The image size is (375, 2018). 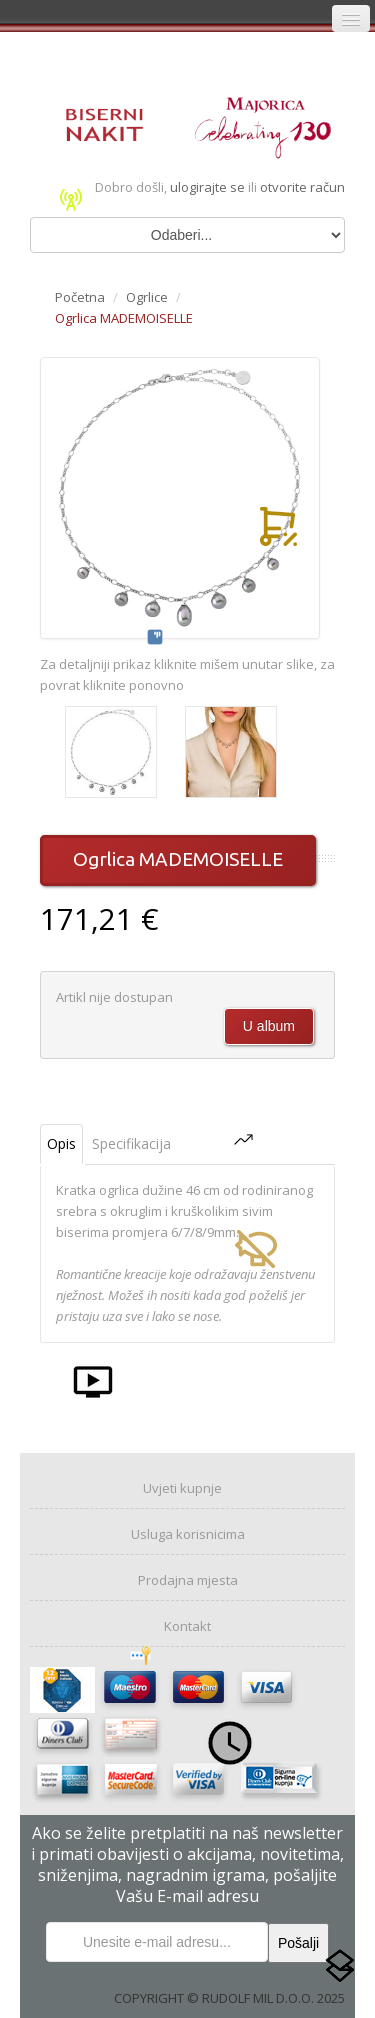 I want to click on broadcast or transmission status, so click(x=71, y=200).